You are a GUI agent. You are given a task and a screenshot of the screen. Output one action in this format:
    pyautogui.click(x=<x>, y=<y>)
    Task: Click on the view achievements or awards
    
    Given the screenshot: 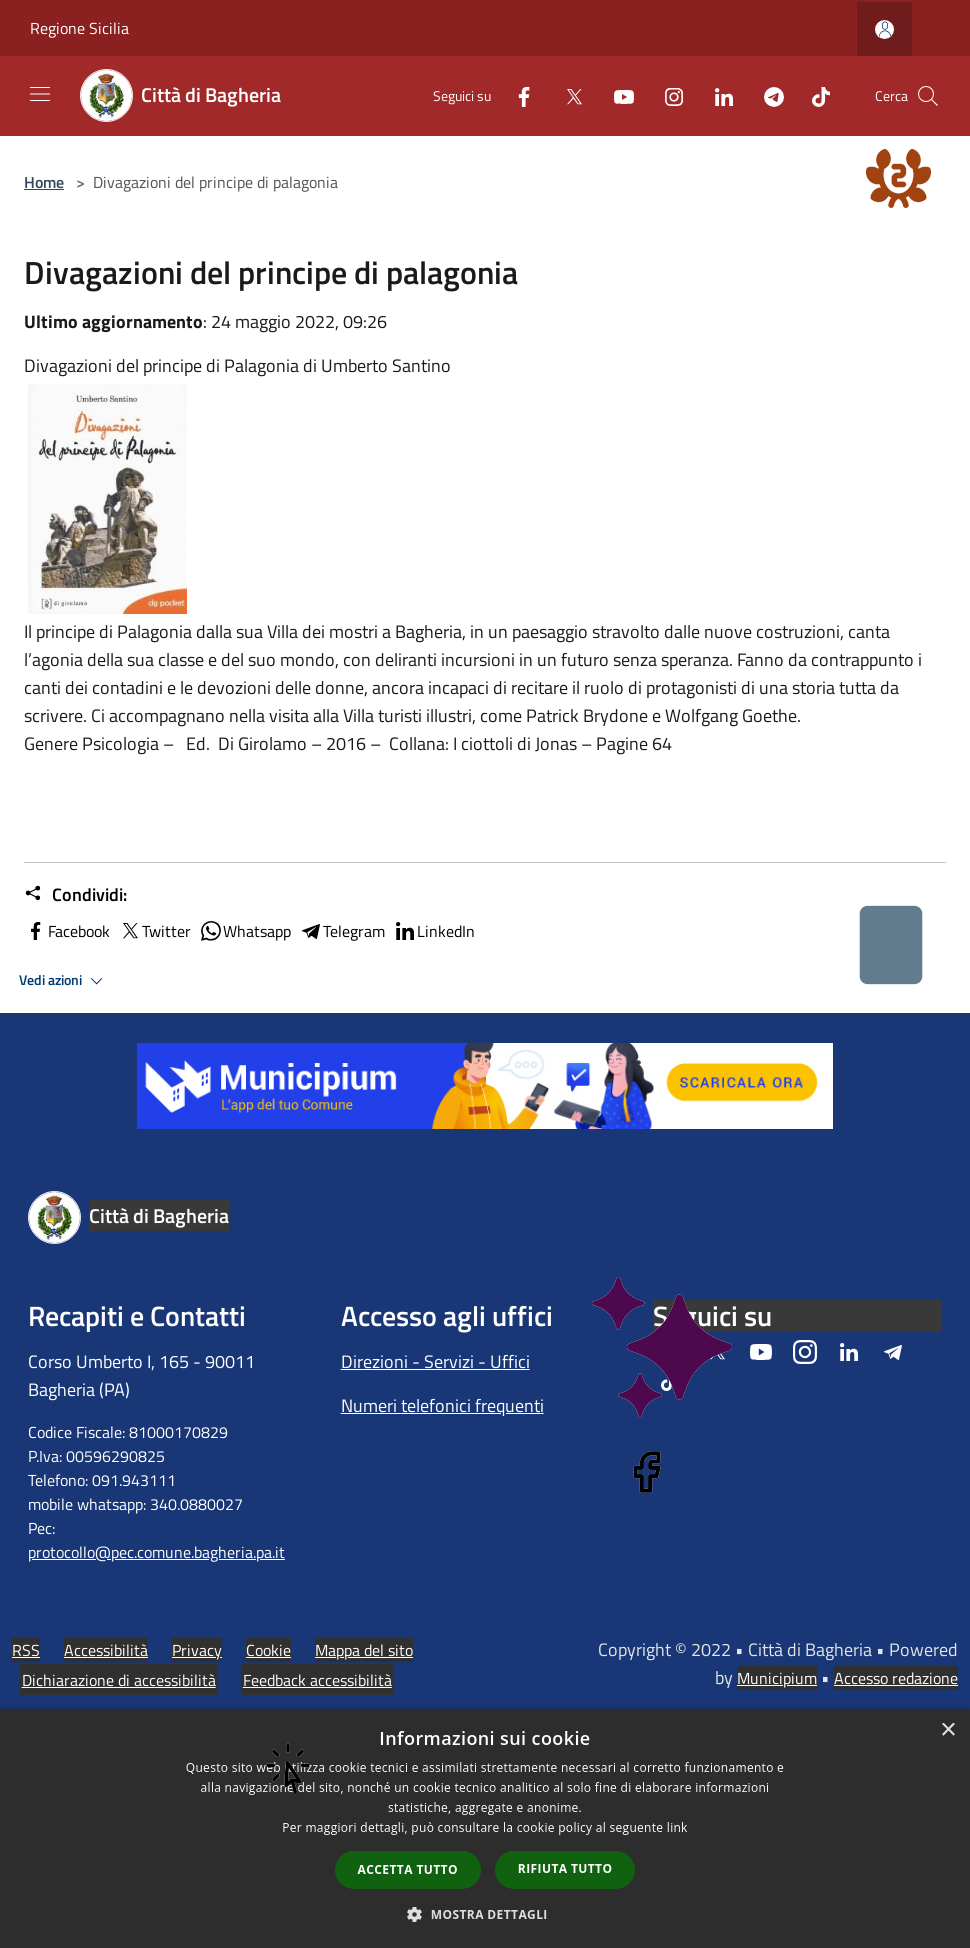 What is the action you would take?
    pyautogui.click(x=898, y=178)
    